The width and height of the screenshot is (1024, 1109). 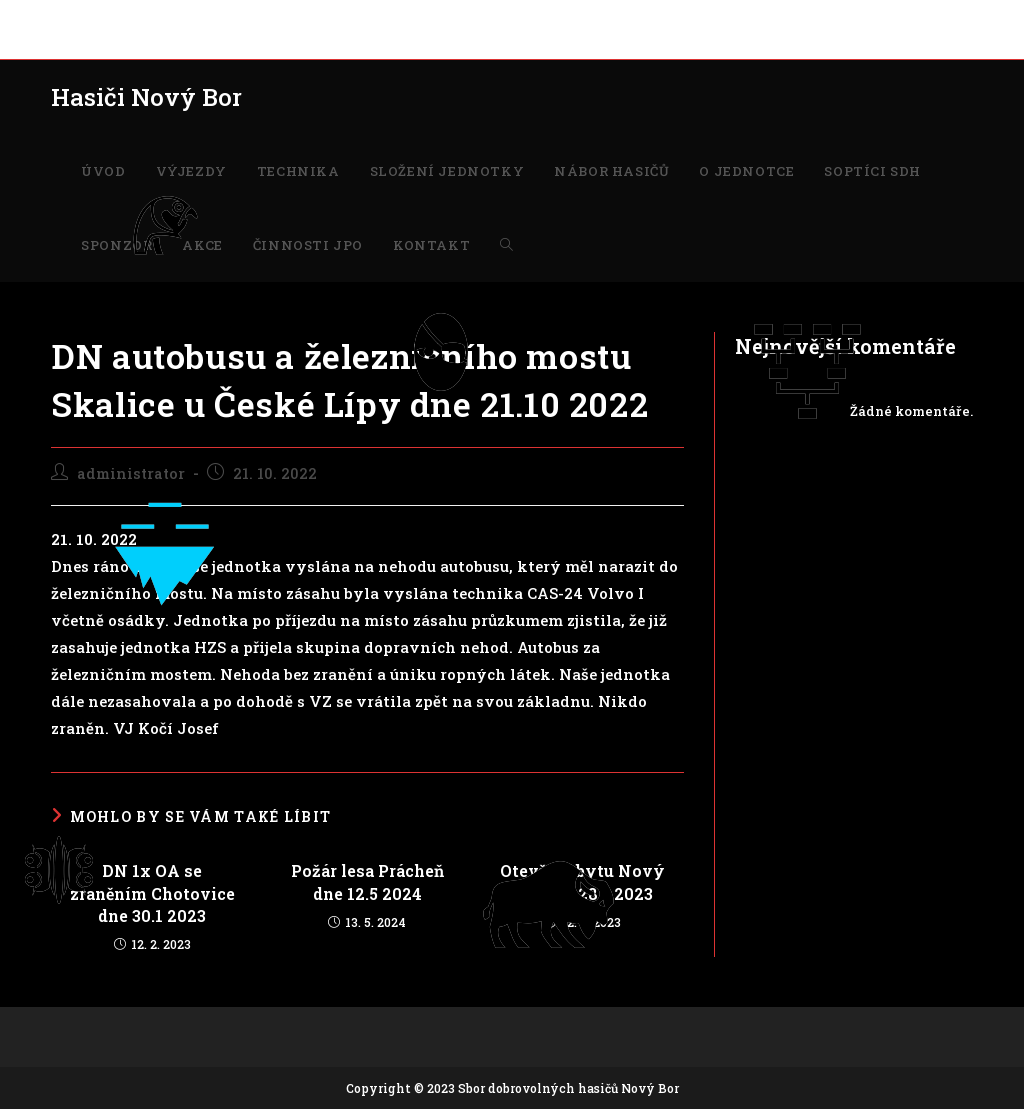 What do you see at coordinates (165, 225) in the screenshot?
I see `egyptian mythology or ancient egypt themed content` at bounding box center [165, 225].